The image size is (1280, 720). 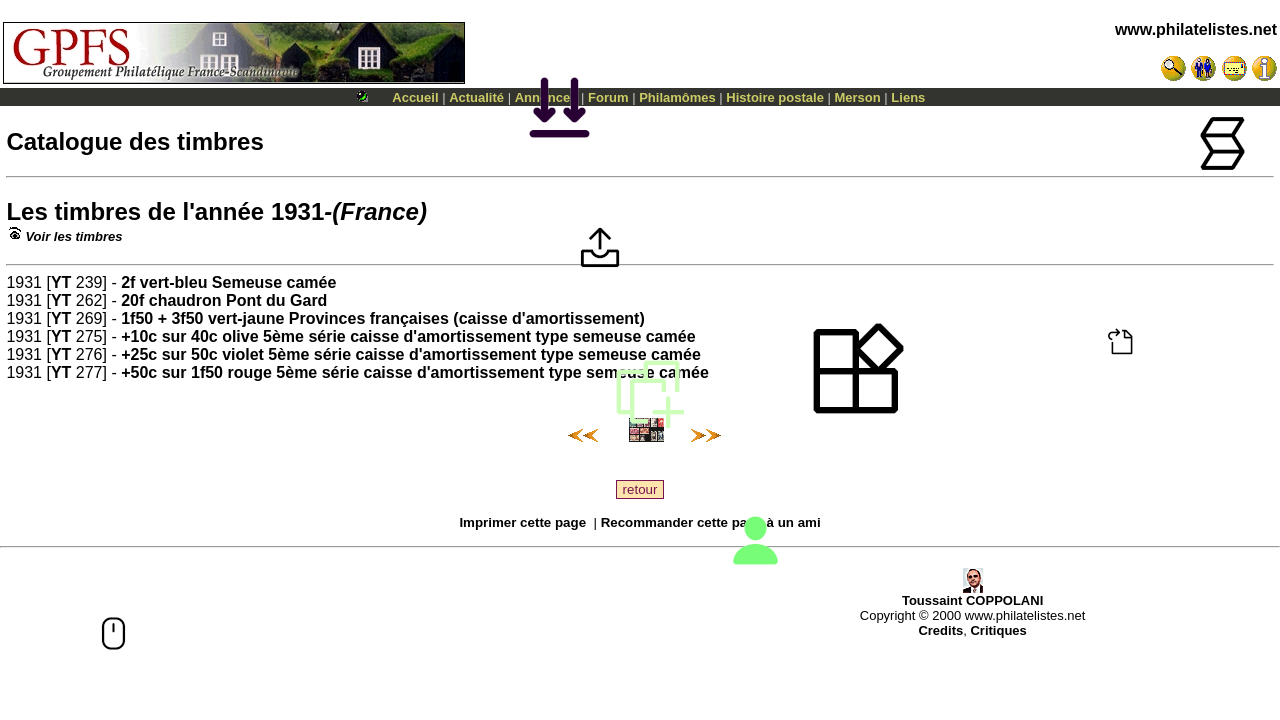 What do you see at coordinates (859, 368) in the screenshot?
I see `browse and install extensions` at bounding box center [859, 368].